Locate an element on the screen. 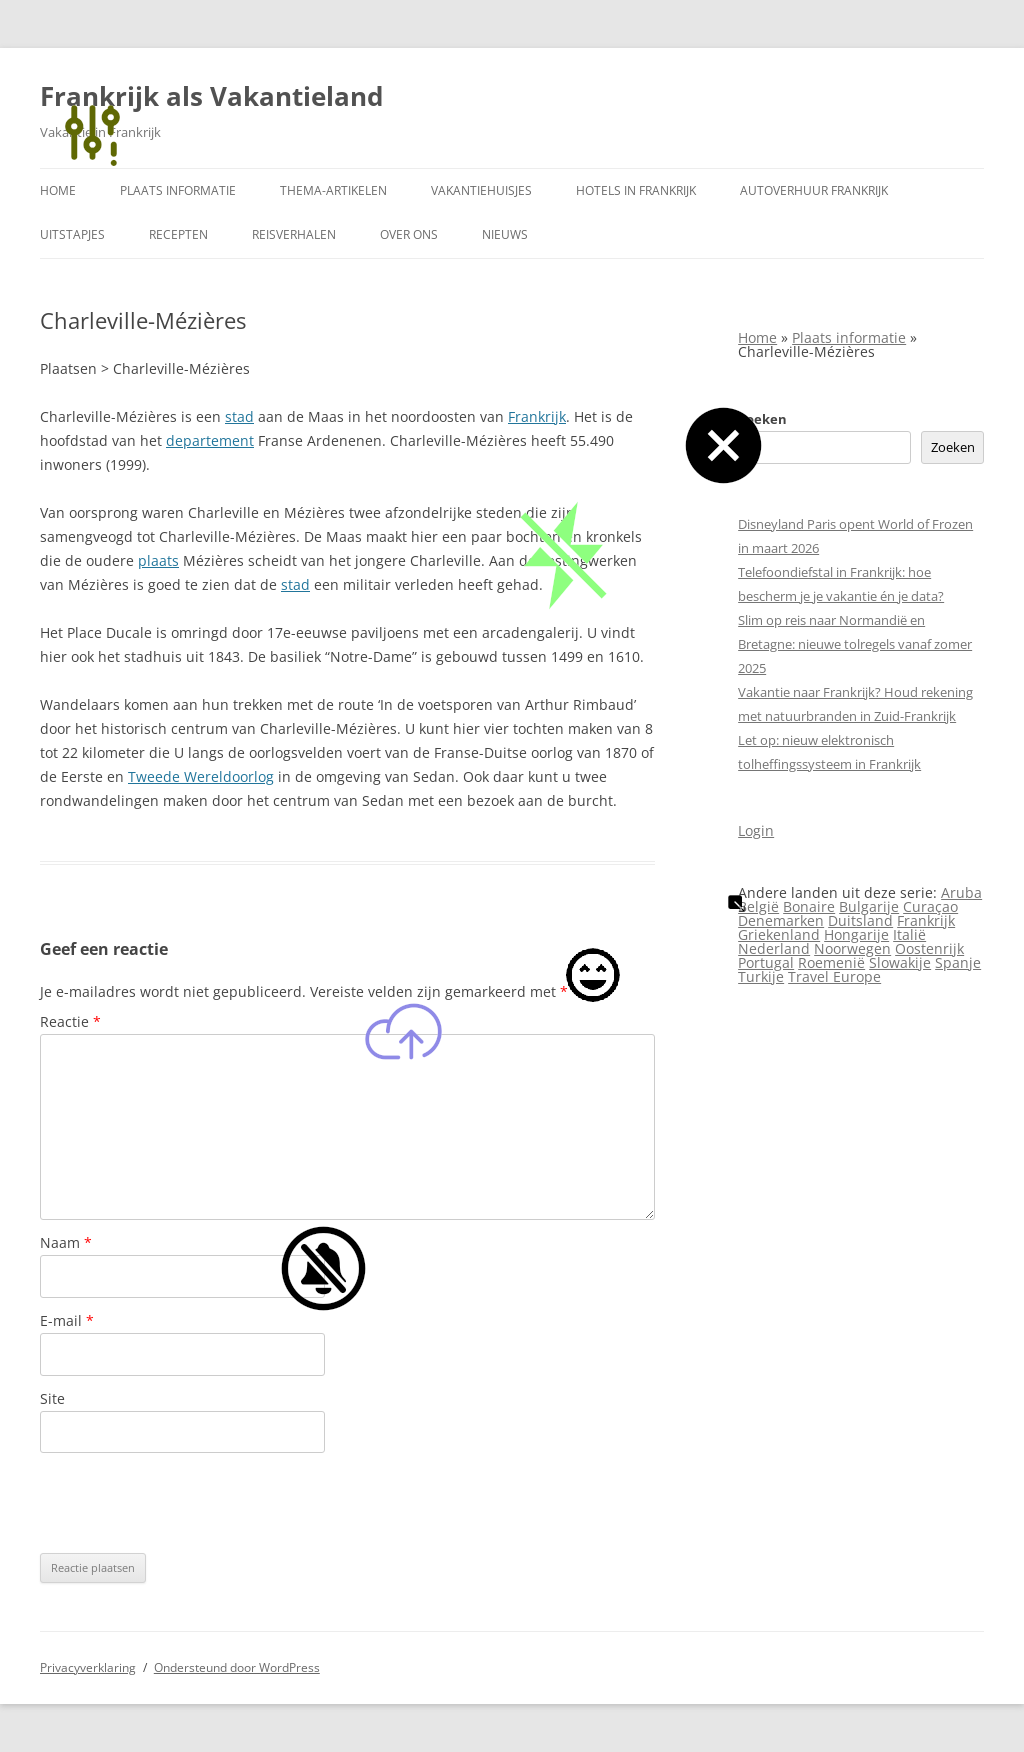 The width and height of the screenshot is (1024, 1752). disable camera flash is located at coordinates (563, 555).